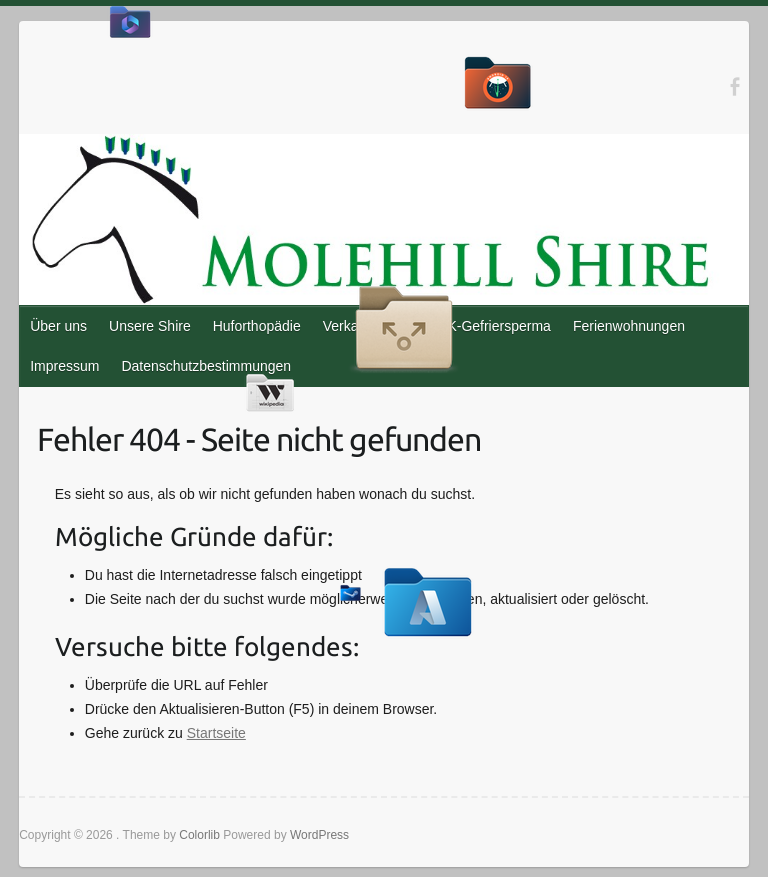 The height and width of the screenshot is (877, 768). Describe the element at coordinates (404, 333) in the screenshot. I see `access your public shared folder` at that location.